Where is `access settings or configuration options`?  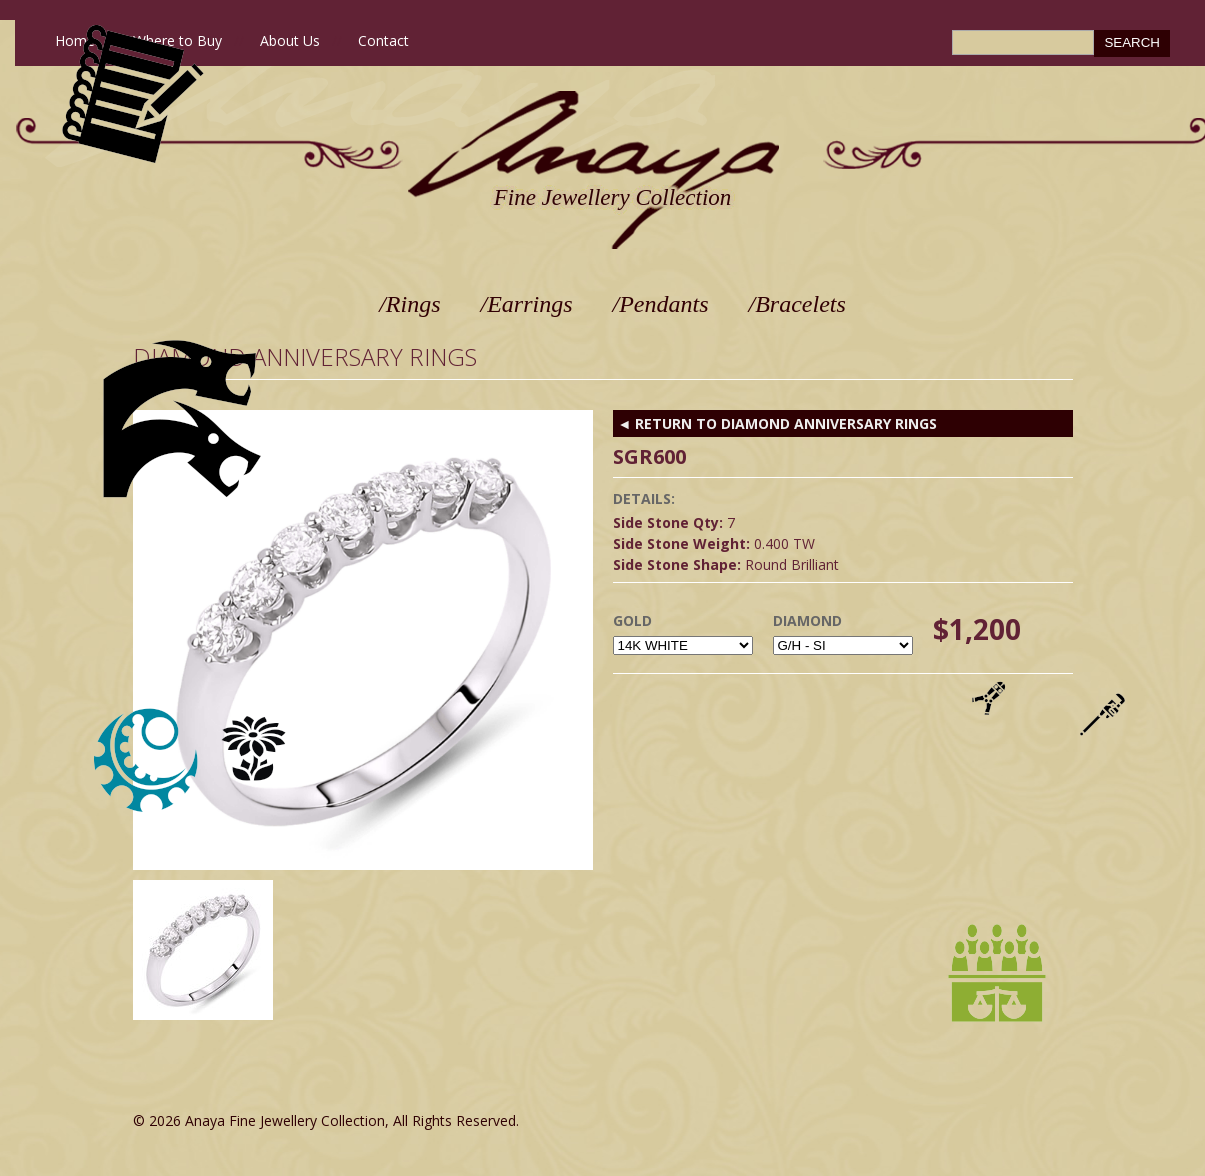
access settings or configuration options is located at coordinates (1102, 714).